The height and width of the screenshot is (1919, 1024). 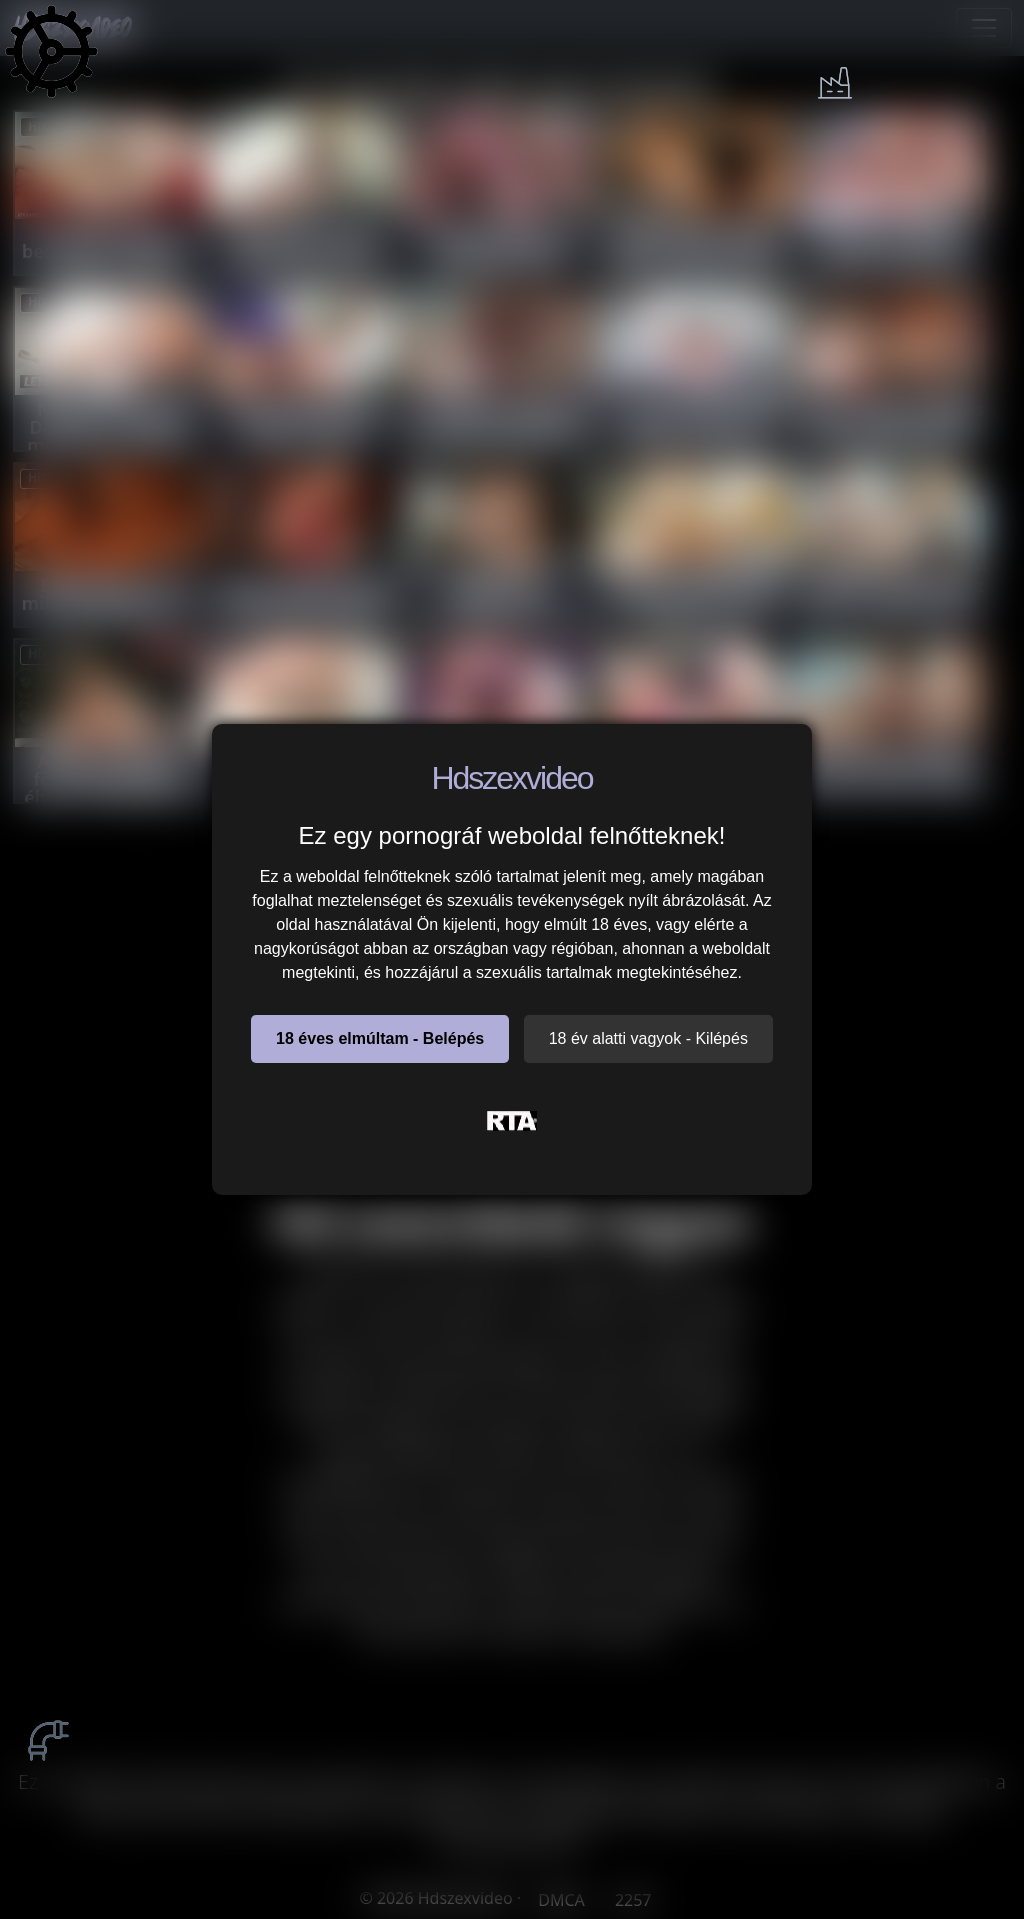 What do you see at coordinates (835, 84) in the screenshot?
I see `view manufacturing or production facilities` at bounding box center [835, 84].